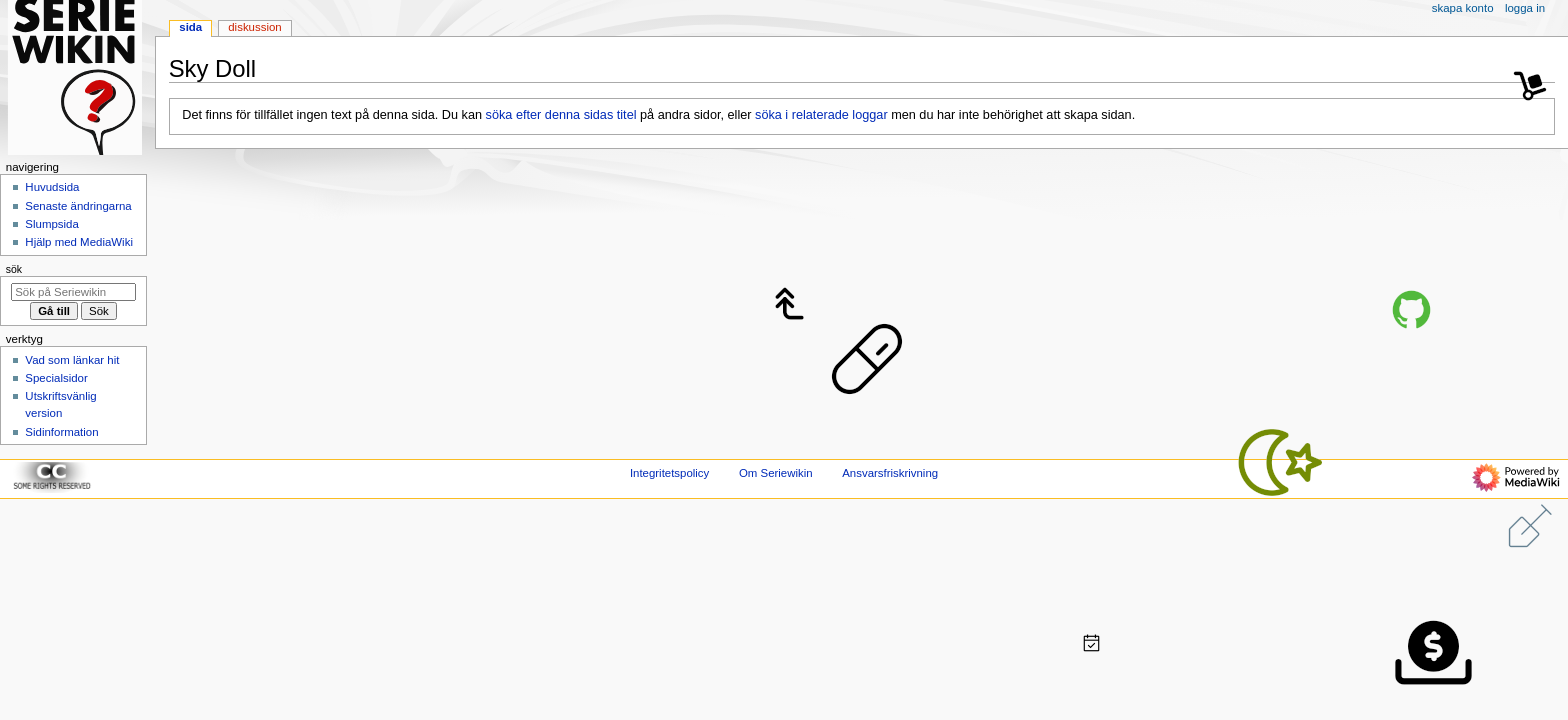 The height and width of the screenshot is (720, 1568). What do you see at coordinates (1433, 650) in the screenshot?
I see `make a donation` at bounding box center [1433, 650].